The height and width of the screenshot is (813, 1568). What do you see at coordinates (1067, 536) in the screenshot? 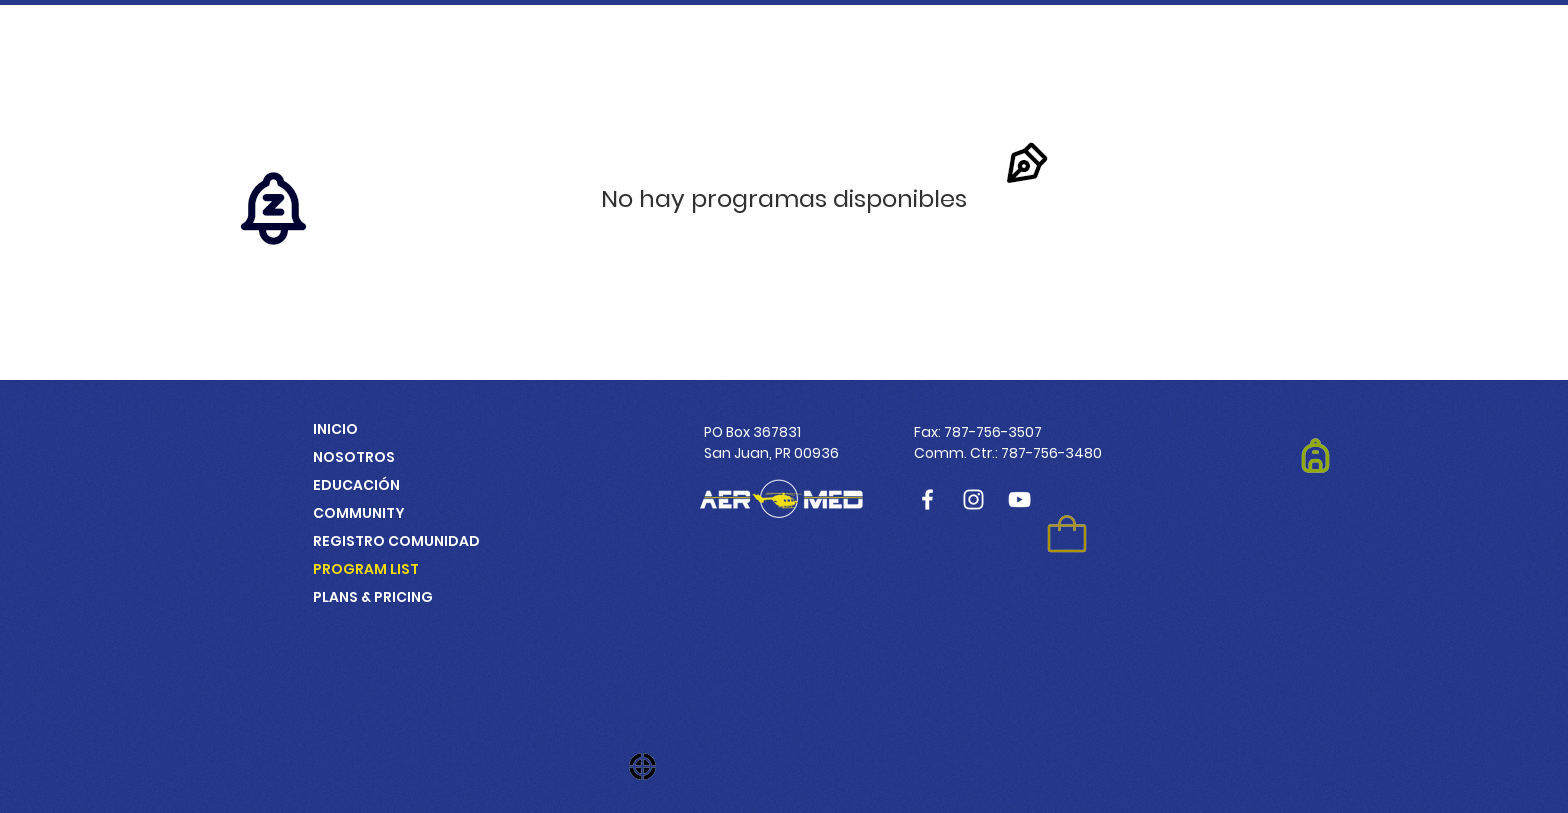
I see `view your shopping bag` at bounding box center [1067, 536].